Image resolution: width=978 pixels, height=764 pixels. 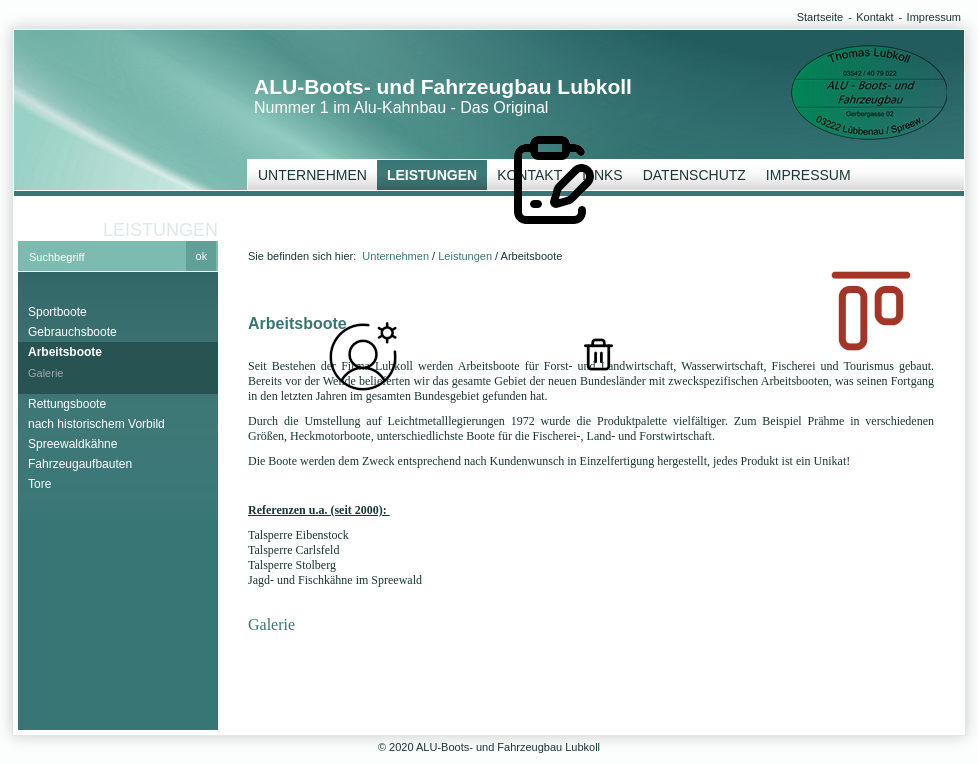 What do you see at coordinates (363, 357) in the screenshot?
I see `access user profile settings` at bounding box center [363, 357].